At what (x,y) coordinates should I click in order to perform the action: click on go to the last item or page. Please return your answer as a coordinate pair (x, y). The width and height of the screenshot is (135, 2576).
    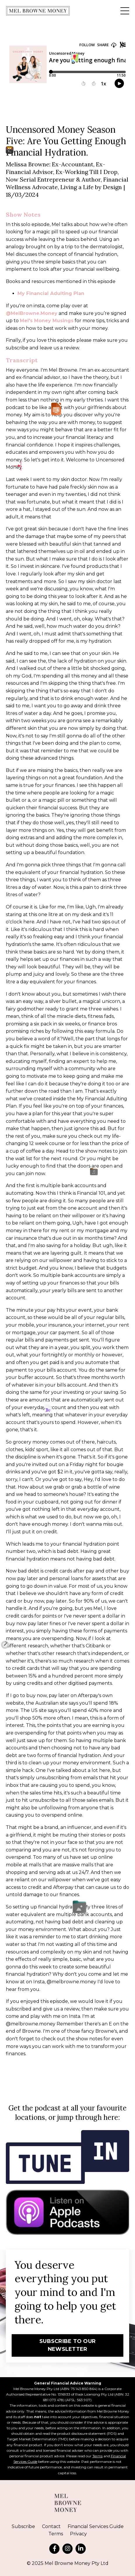
    Looking at the image, I should click on (16, 466).